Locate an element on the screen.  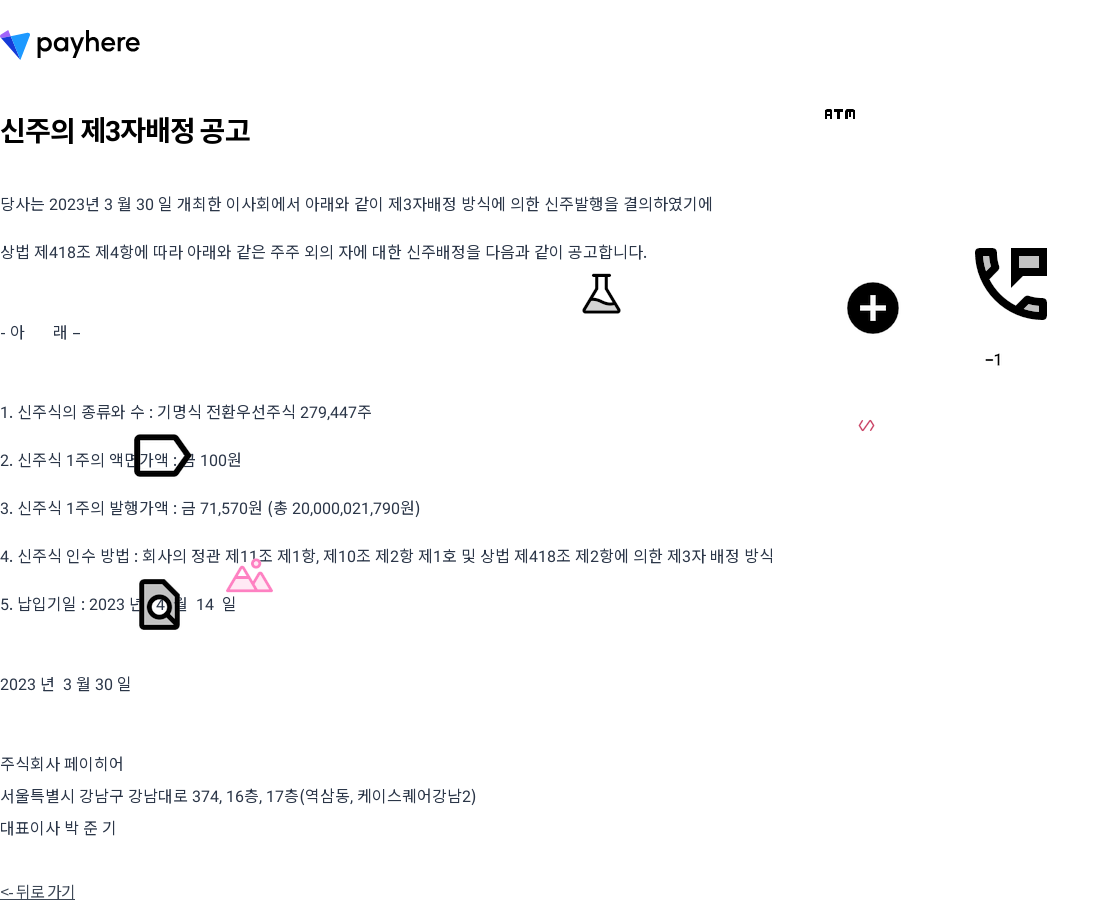
polymer project branding or logo is located at coordinates (866, 425).